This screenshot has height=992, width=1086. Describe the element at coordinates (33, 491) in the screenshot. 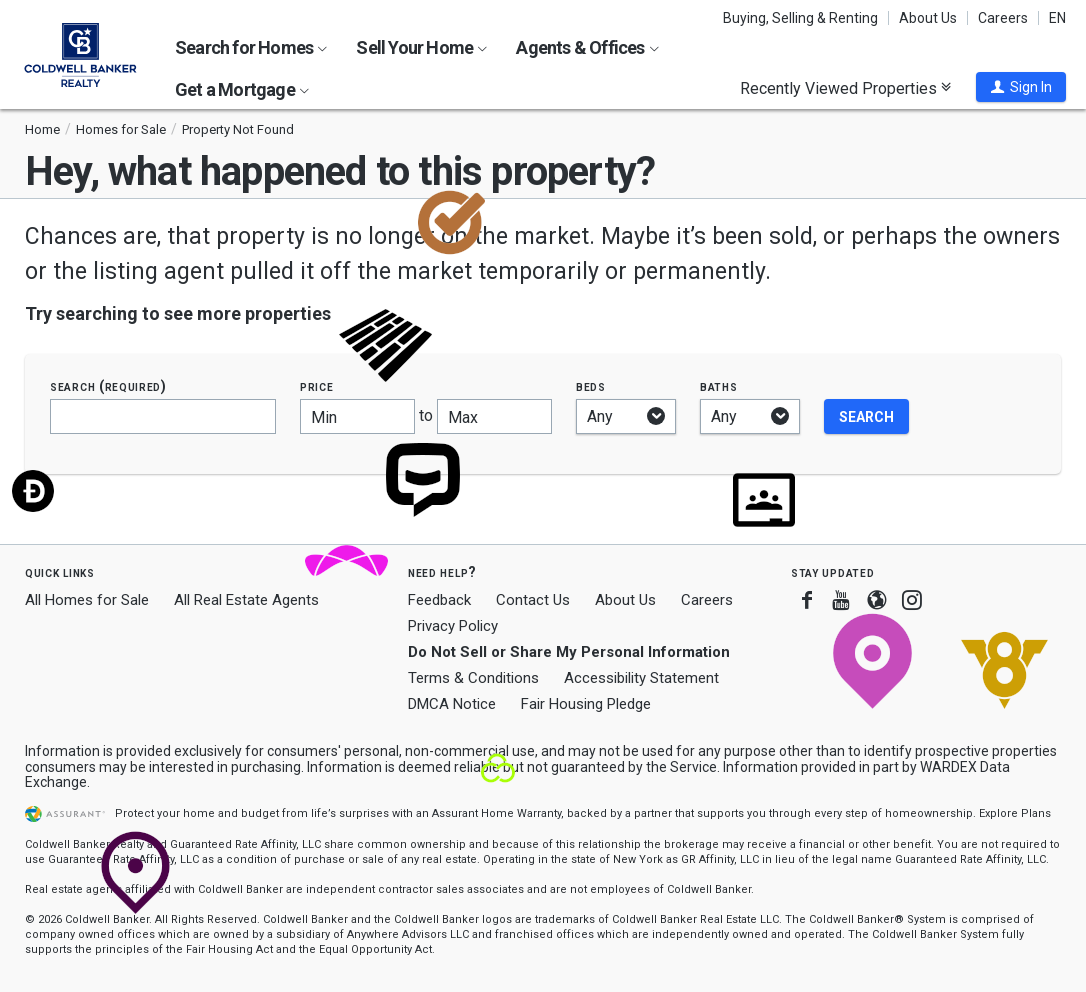

I see `view dogecoin wallet or balance` at that location.